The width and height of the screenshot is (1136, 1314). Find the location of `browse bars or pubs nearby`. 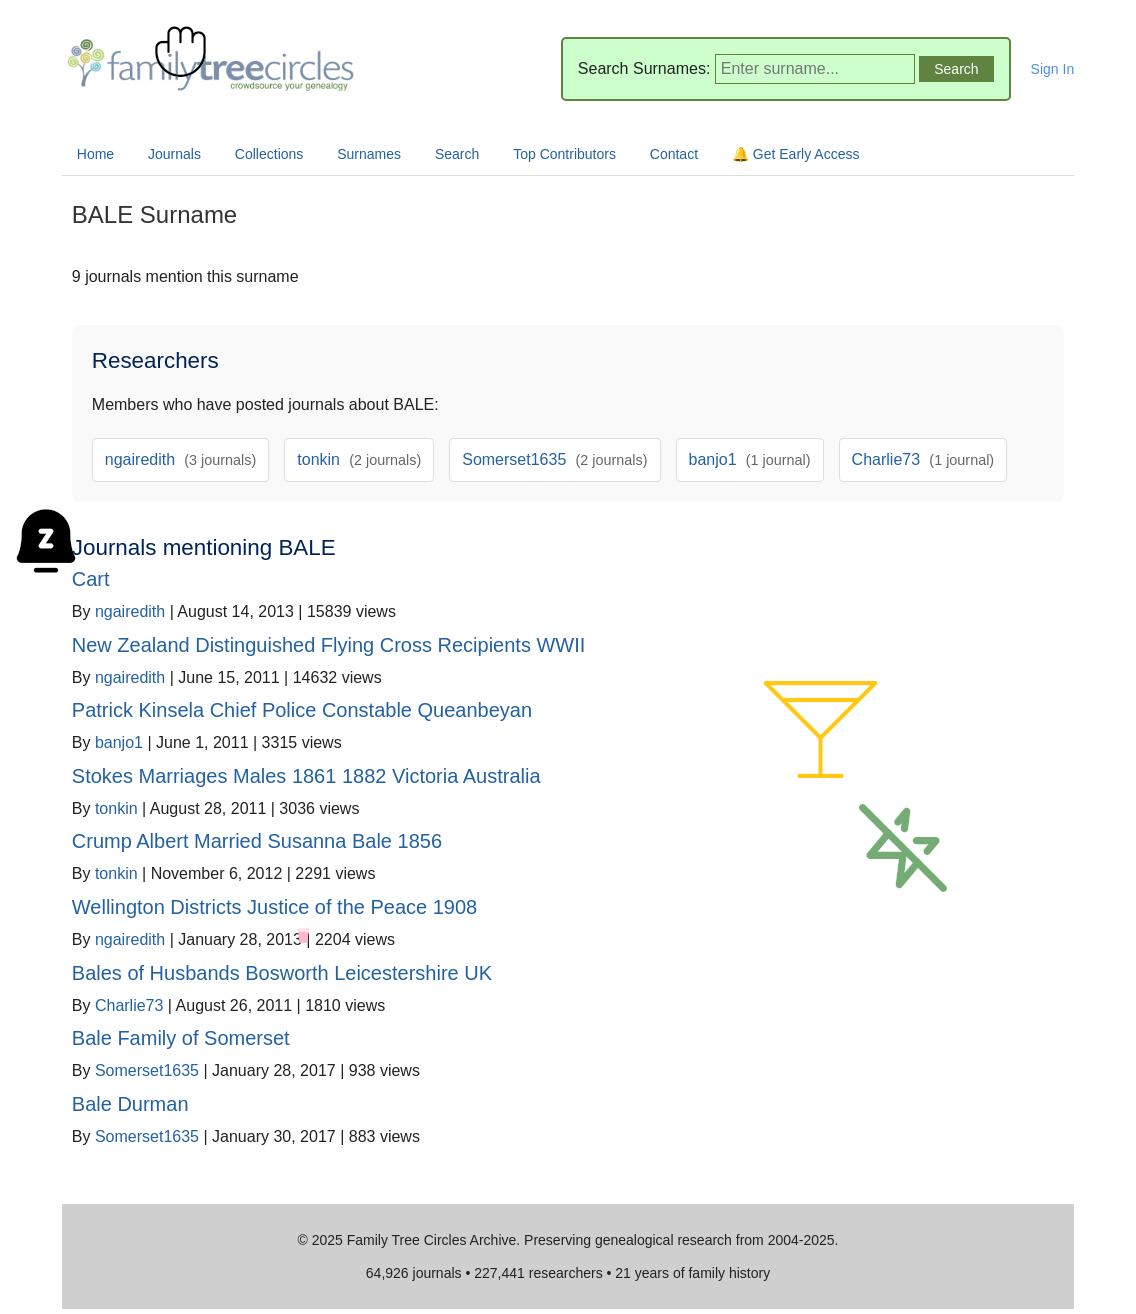

browse bars or pubs nearby is located at coordinates (303, 935).